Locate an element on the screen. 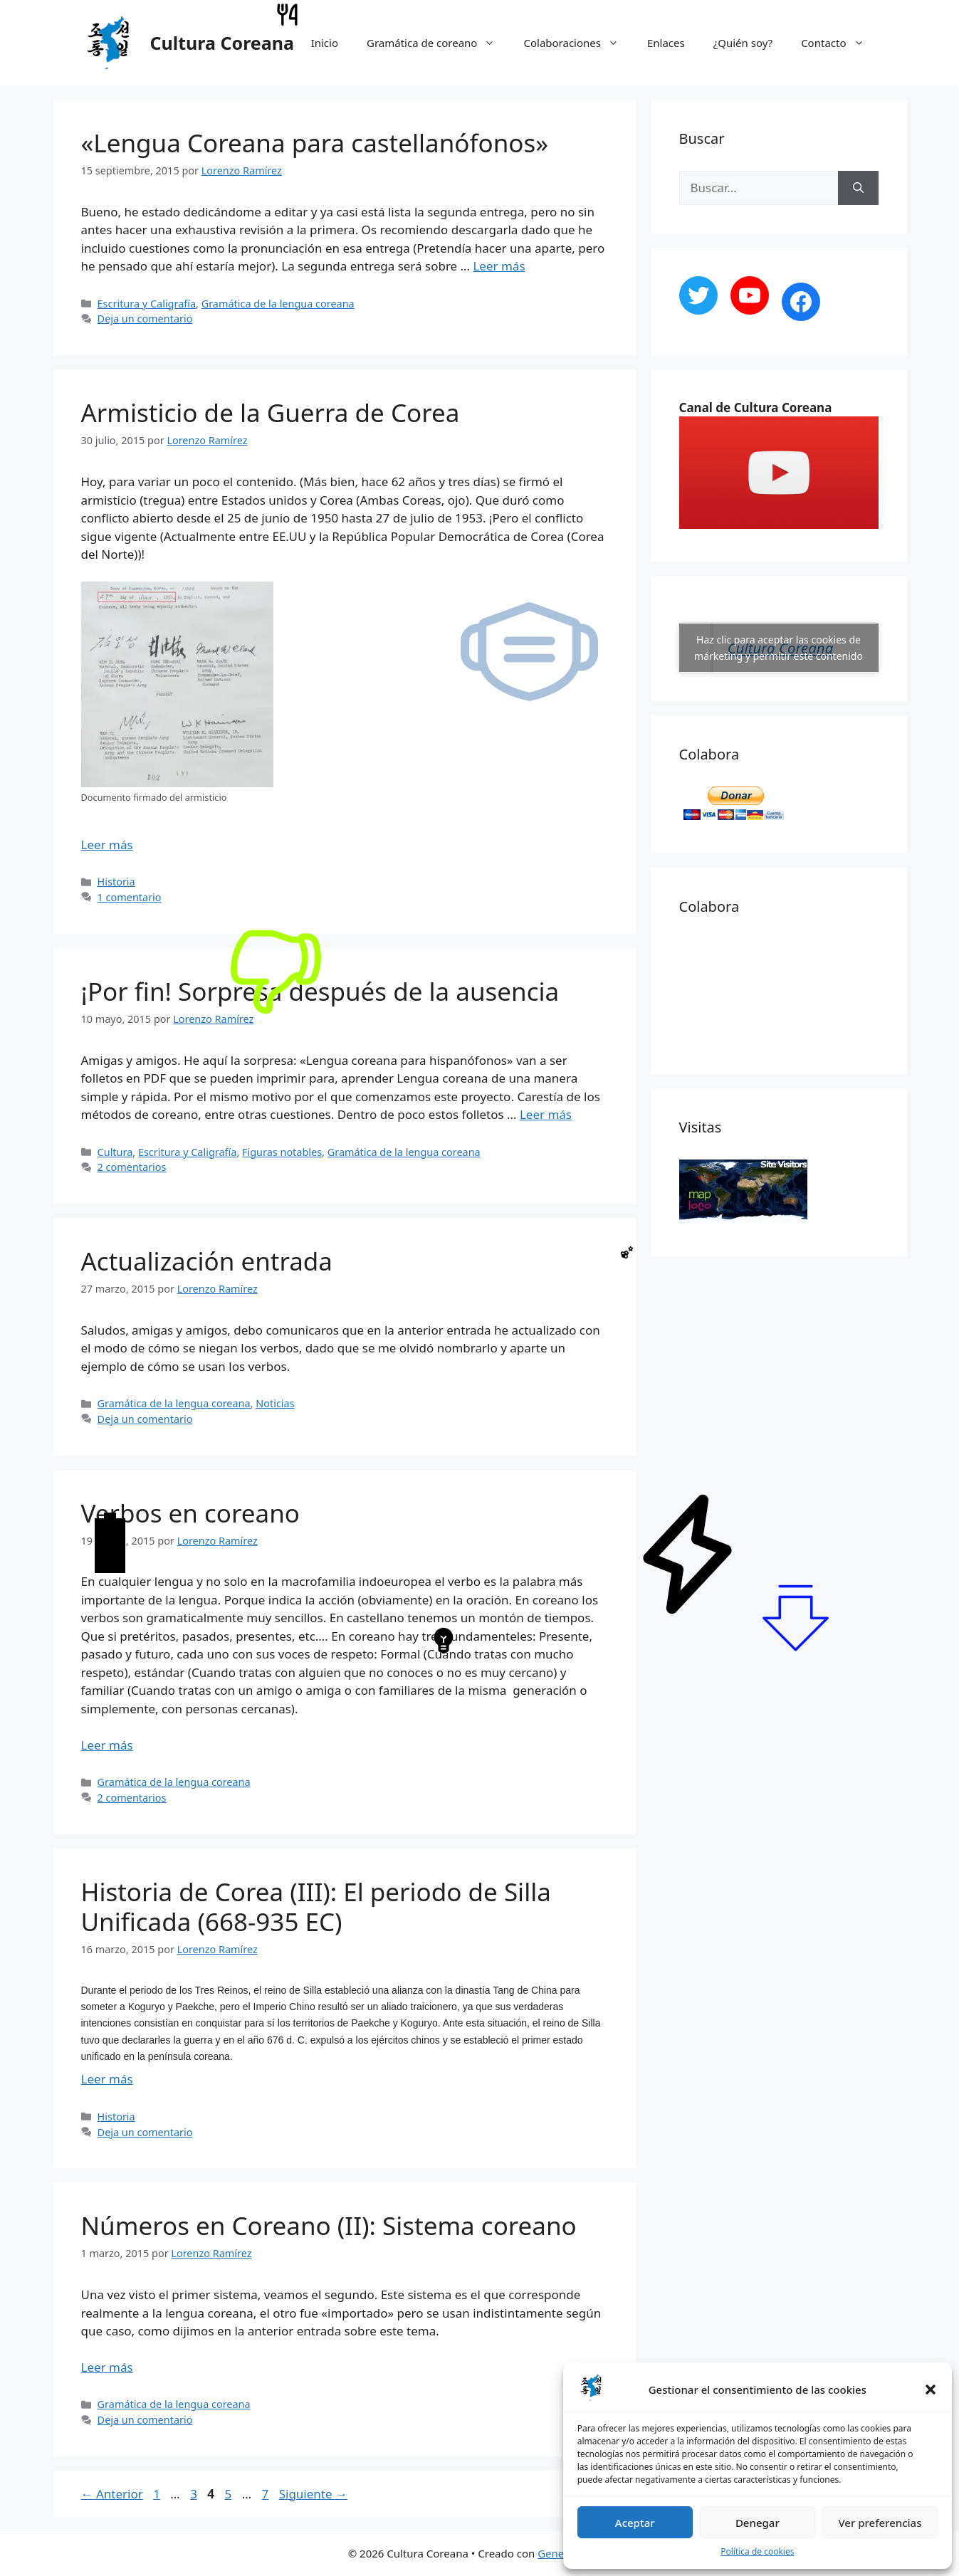 The height and width of the screenshot is (2576, 959). access tips or ideas is located at coordinates (444, 1640).